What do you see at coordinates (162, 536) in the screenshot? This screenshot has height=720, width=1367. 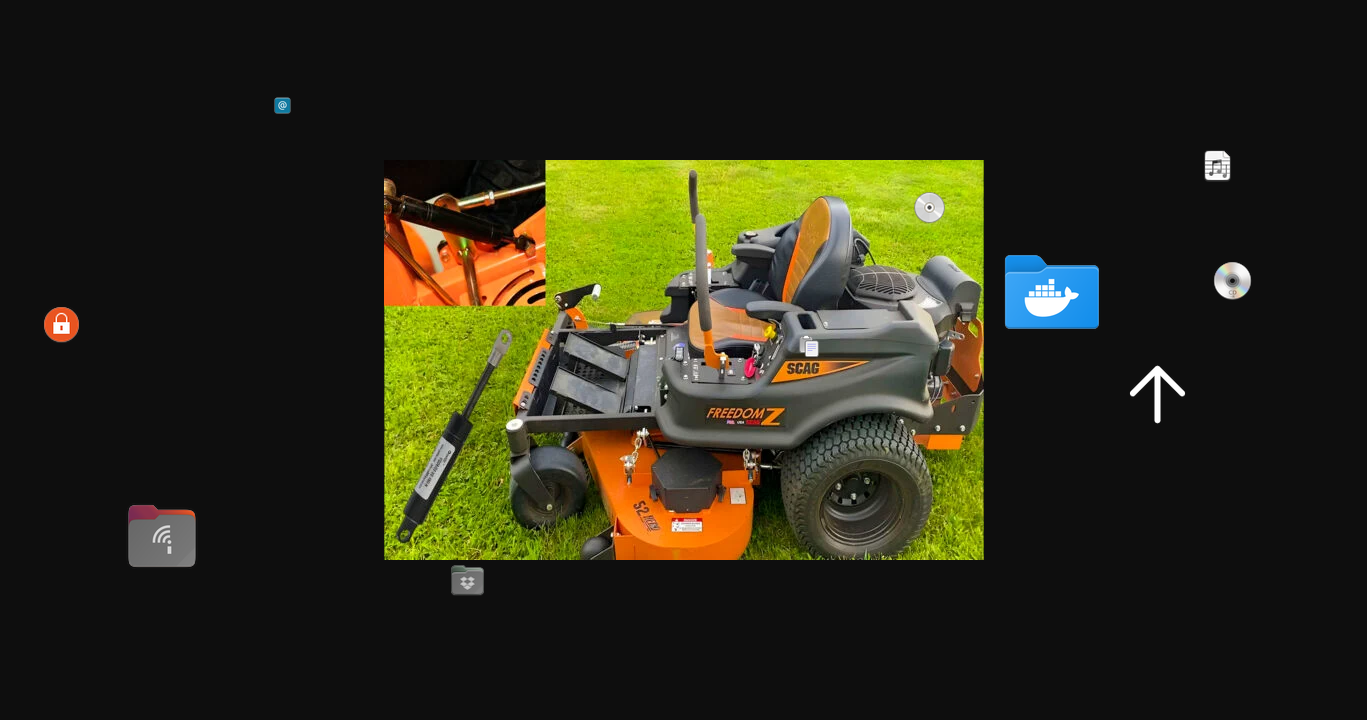 I see `open insync cloud sync folder` at bounding box center [162, 536].